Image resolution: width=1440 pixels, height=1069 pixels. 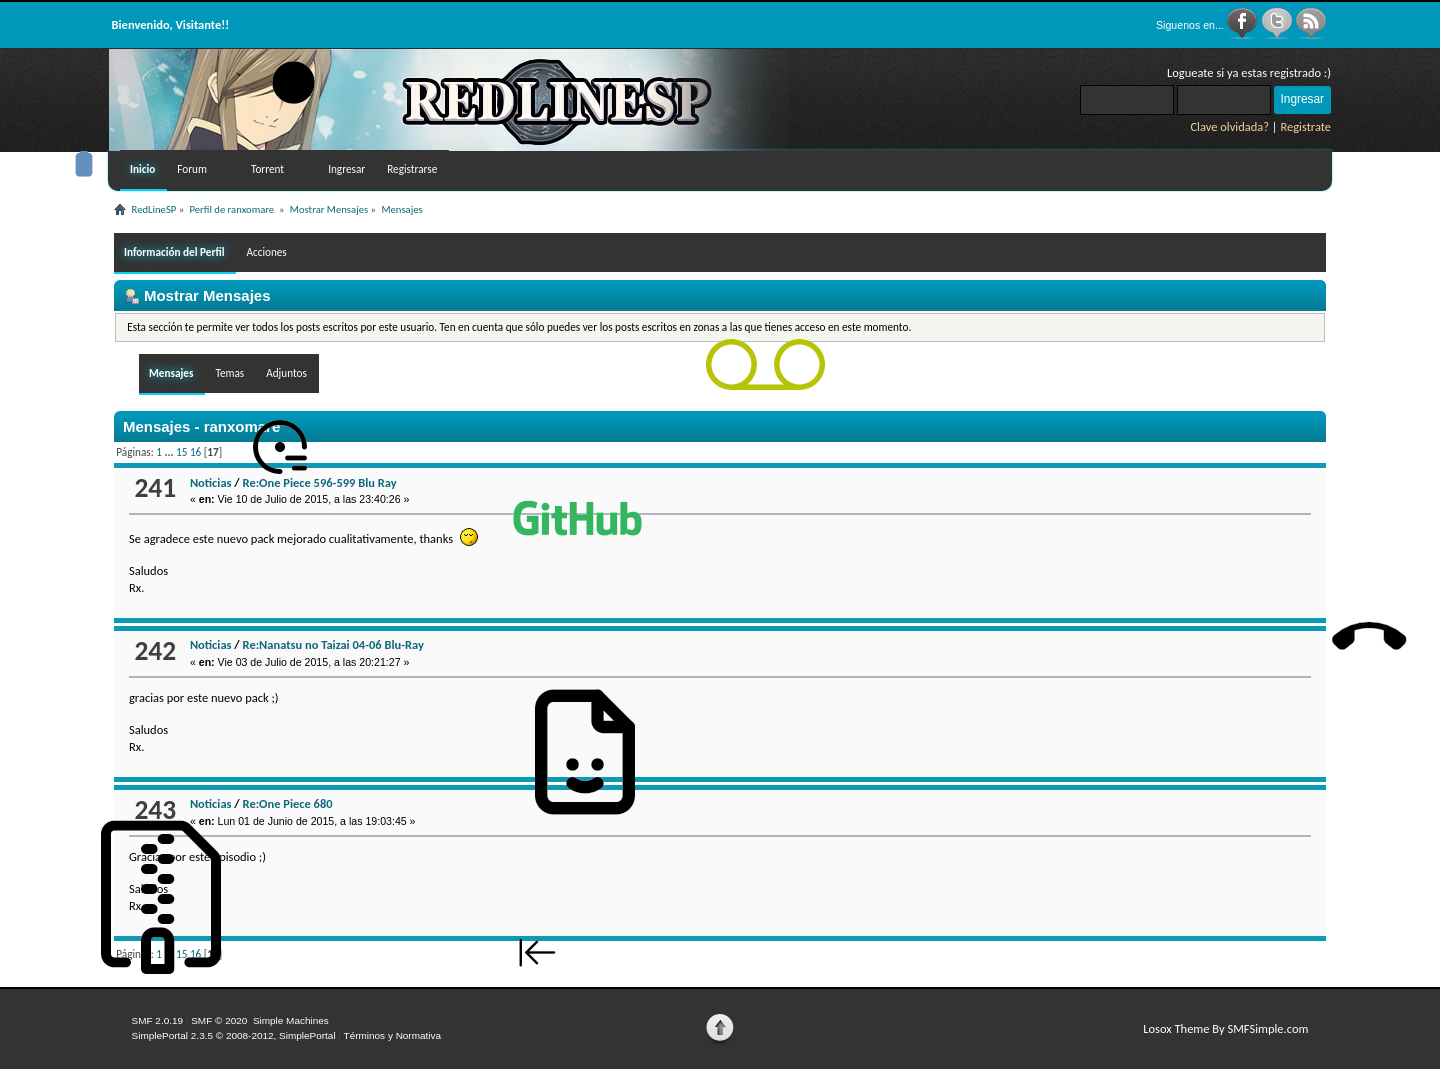 What do you see at coordinates (765, 364) in the screenshot?
I see `access your voicemail messages` at bounding box center [765, 364].